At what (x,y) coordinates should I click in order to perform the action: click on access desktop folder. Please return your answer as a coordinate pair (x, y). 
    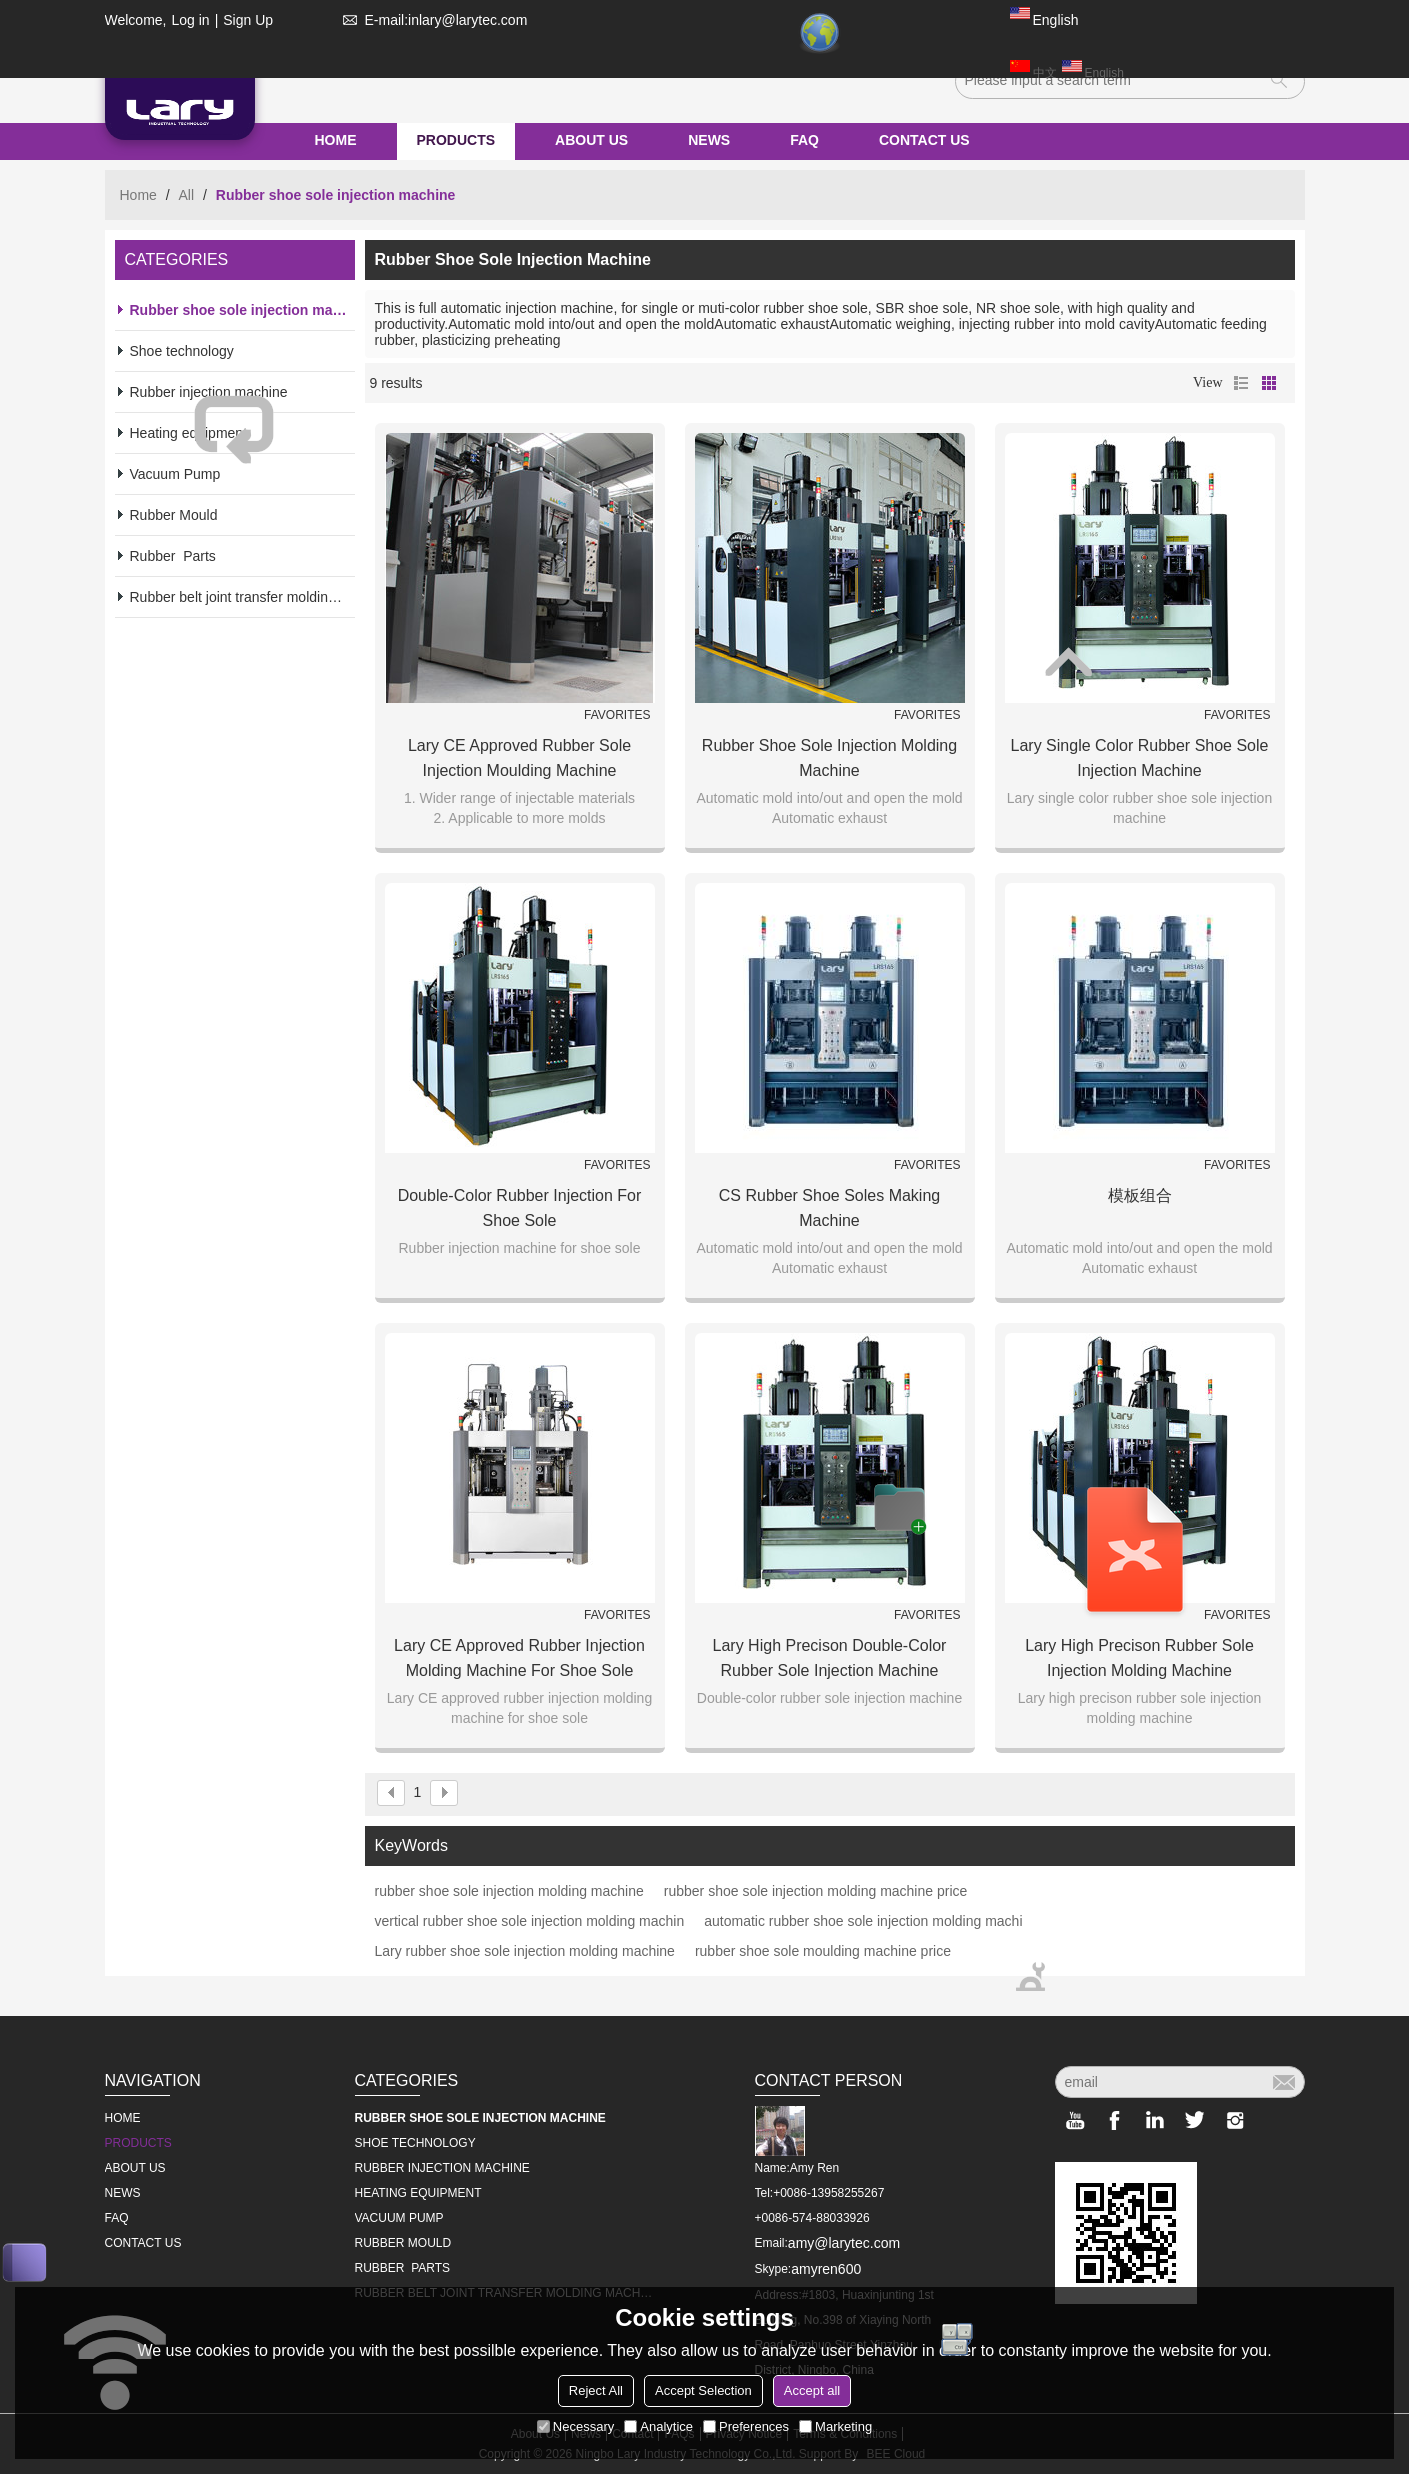
    Looking at the image, I should click on (24, 2261).